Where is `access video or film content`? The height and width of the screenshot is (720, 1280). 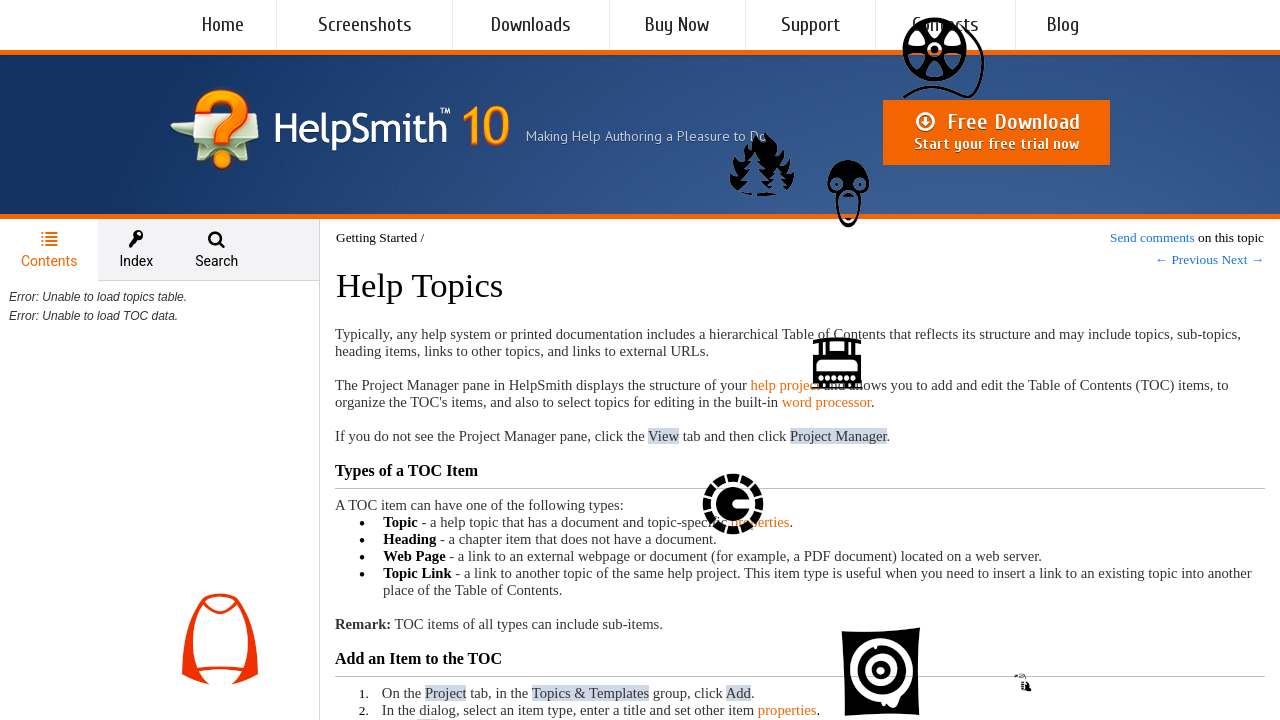
access video or film content is located at coordinates (943, 58).